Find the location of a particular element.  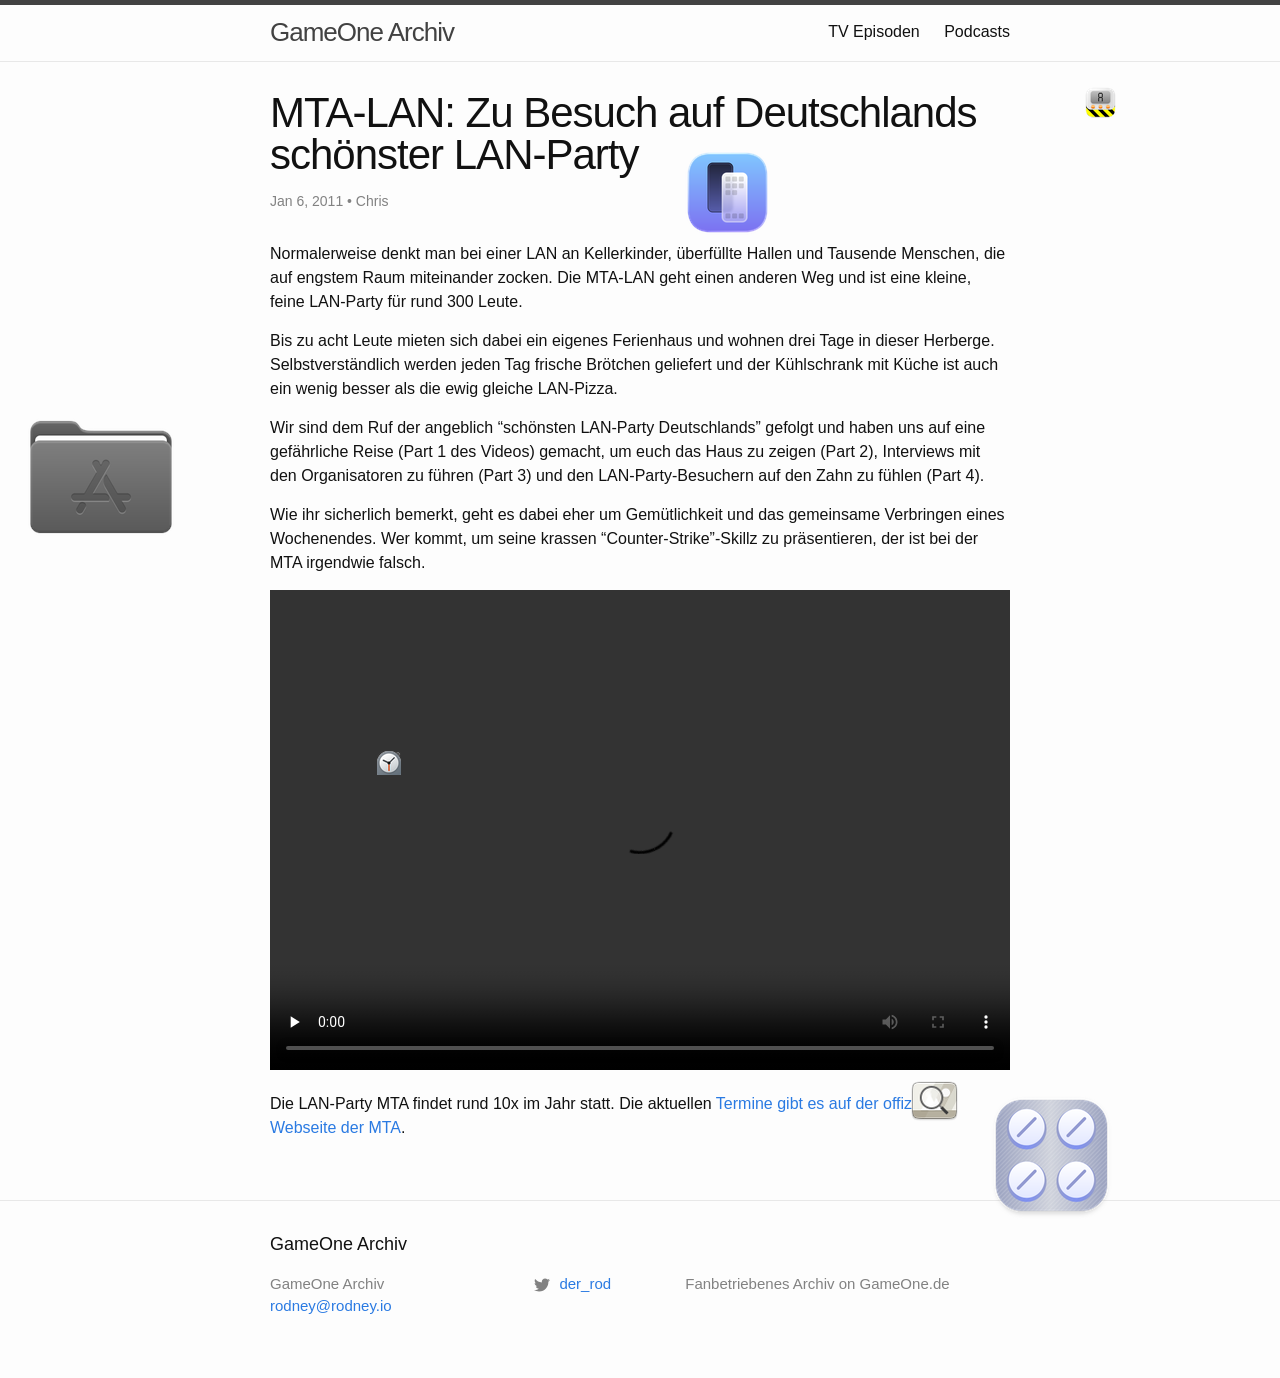

open templates folder is located at coordinates (101, 477).